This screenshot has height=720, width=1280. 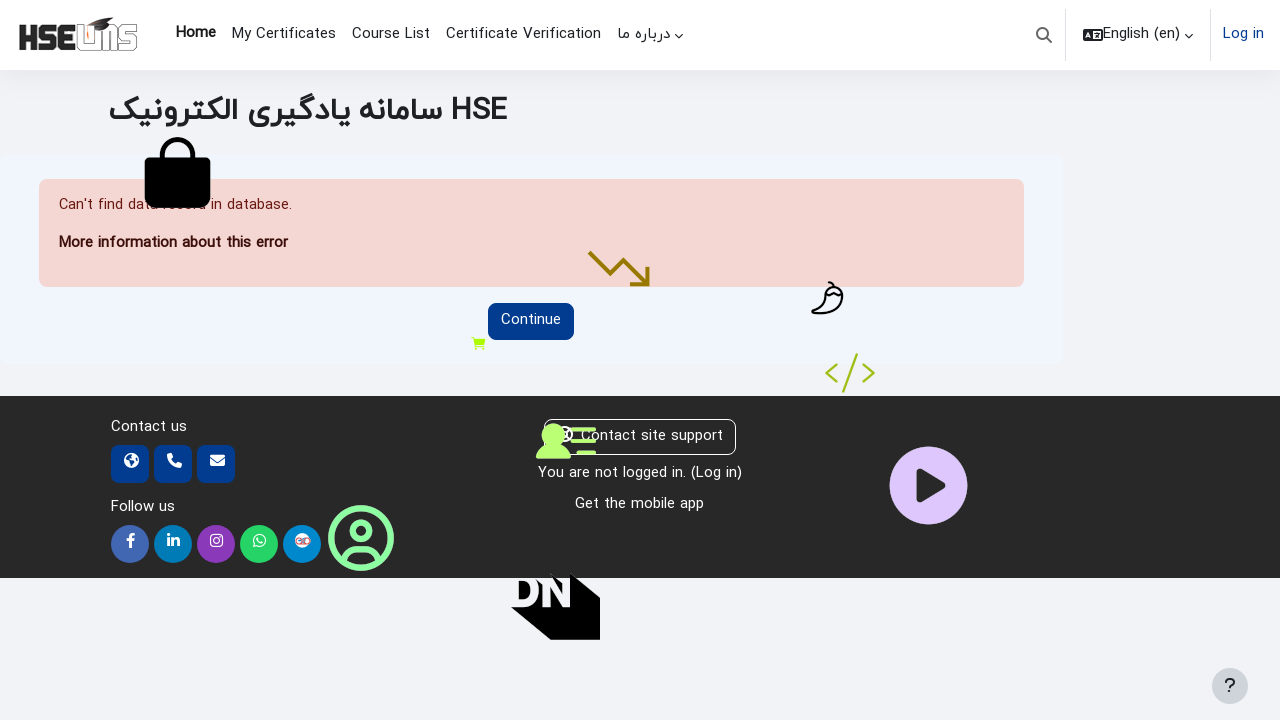 What do you see at coordinates (619, 269) in the screenshot?
I see `indicates a declining trend or decrease in value` at bounding box center [619, 269].